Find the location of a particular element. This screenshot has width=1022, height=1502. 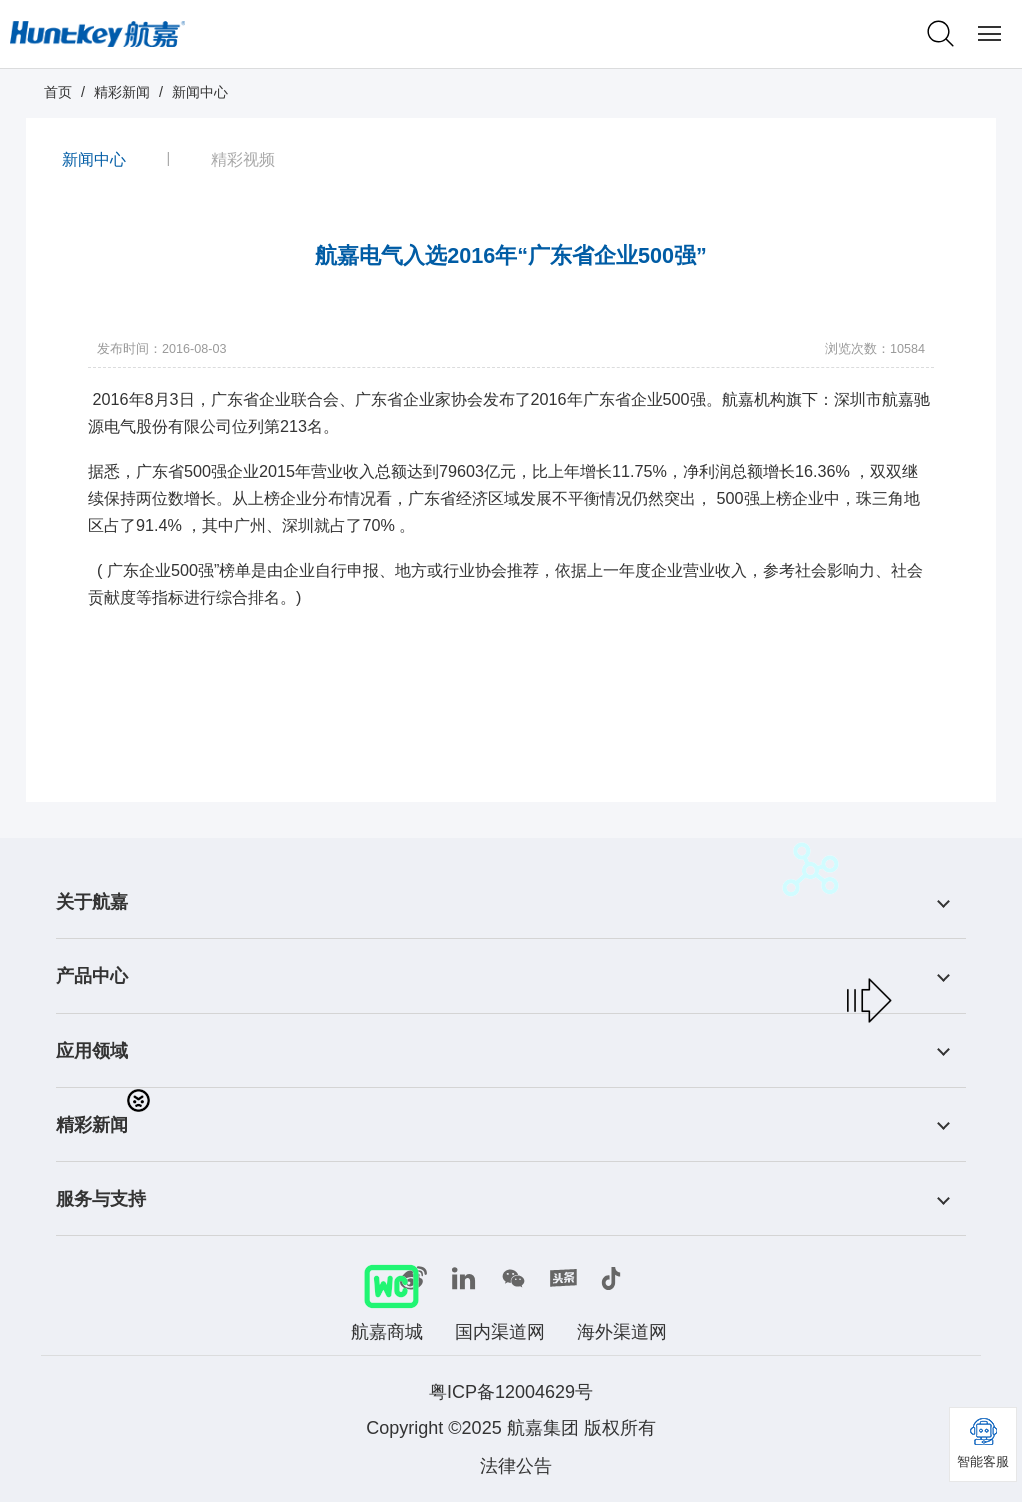

view network graph or connections is located at coordinates (810, 870).